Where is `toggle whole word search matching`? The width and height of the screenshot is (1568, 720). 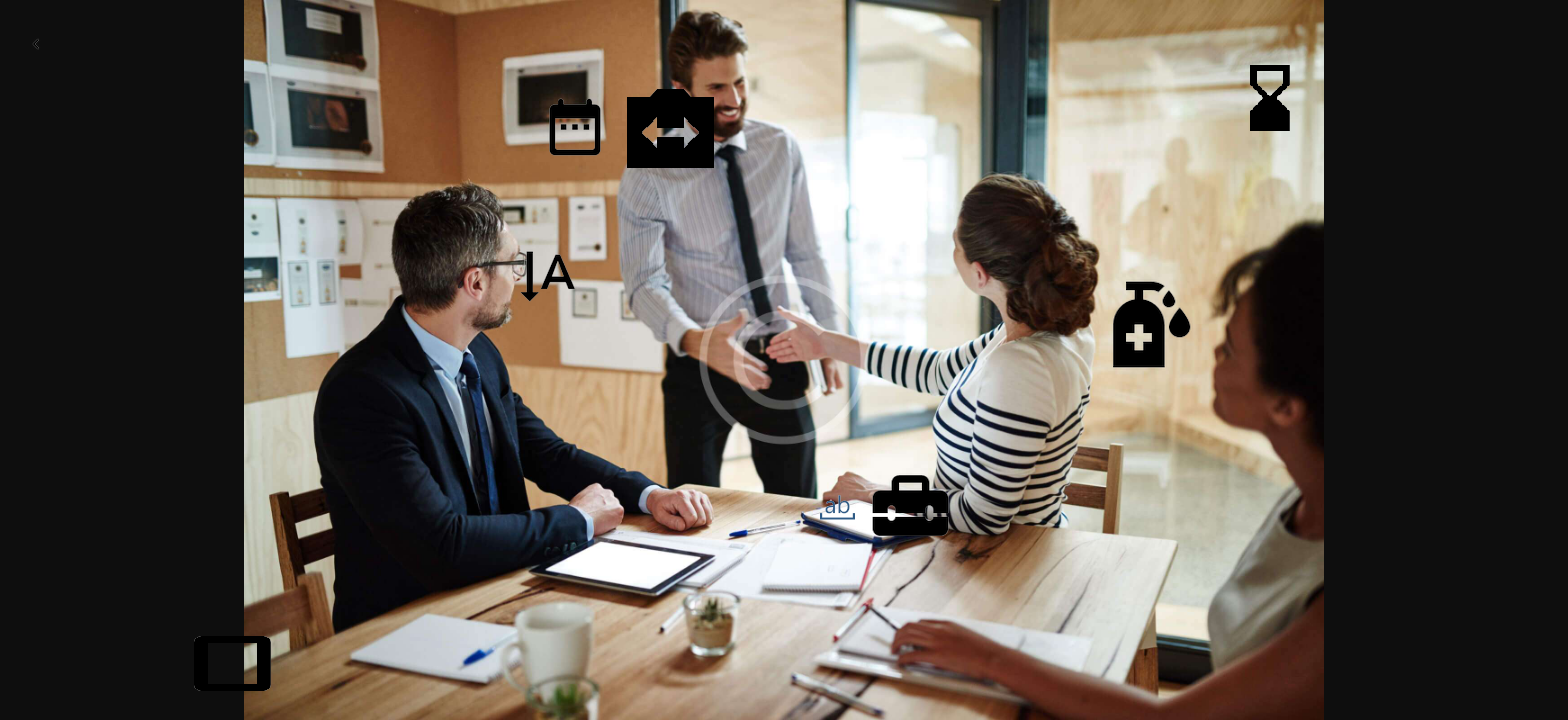
toggle whole word search matching is located at coordinates (837, 506).